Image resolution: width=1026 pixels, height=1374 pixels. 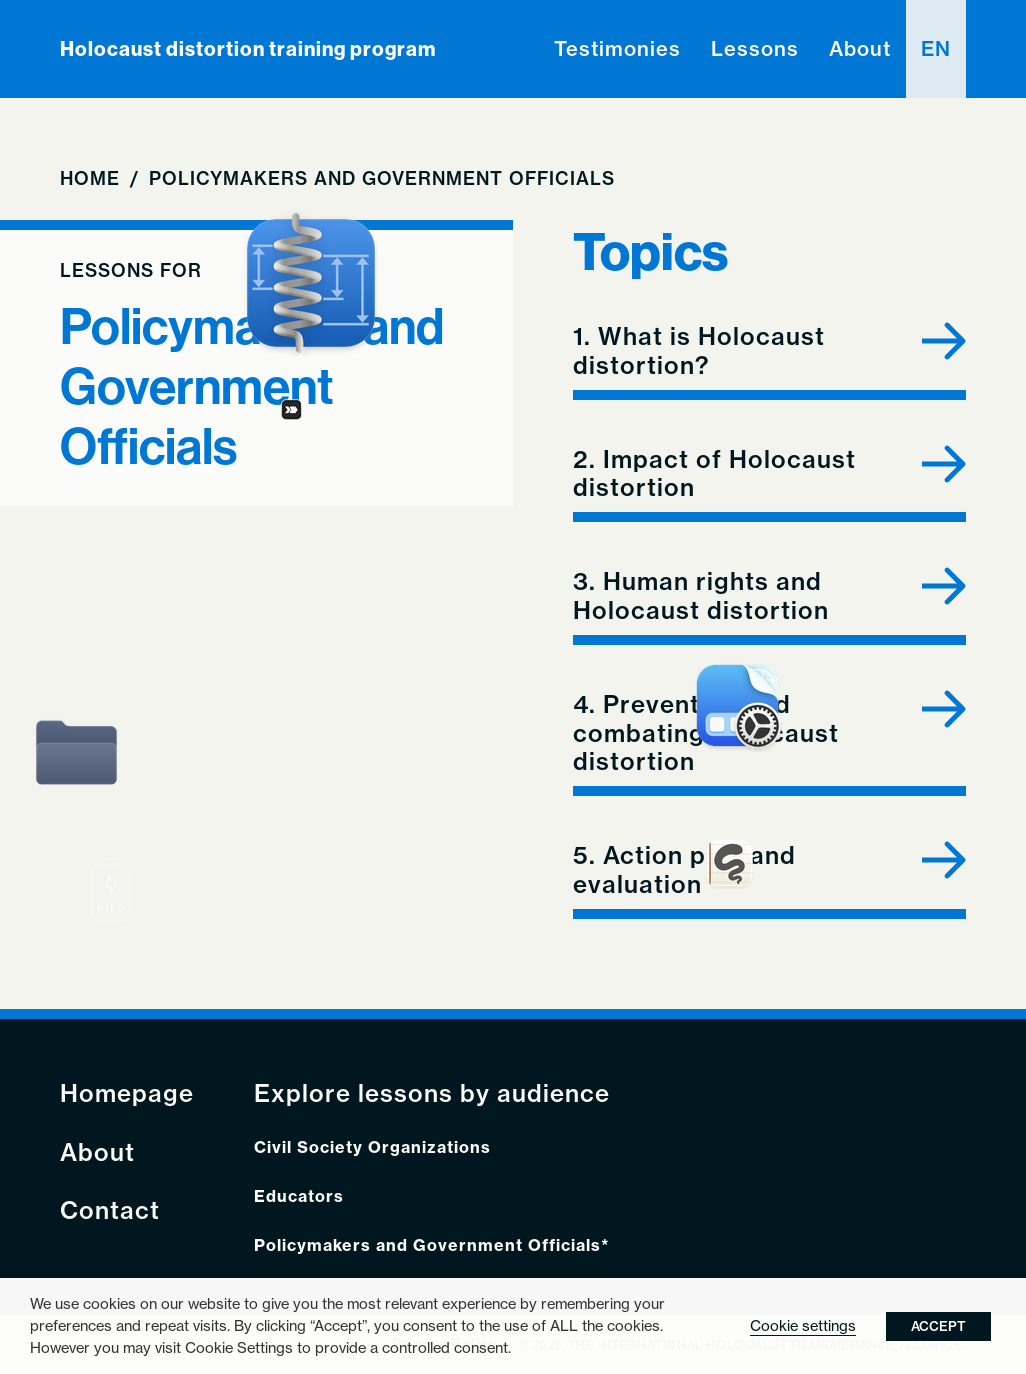 What do you see at coordinates (311, 283) in the screenshot?
I see `open the Elastic app` at bounding box center [311, 283].